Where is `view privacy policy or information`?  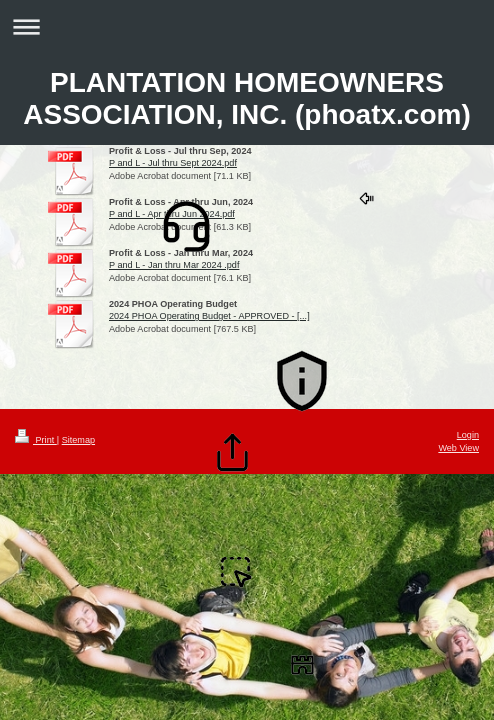 view privacy policy or information is located at coordinates (302, 381).